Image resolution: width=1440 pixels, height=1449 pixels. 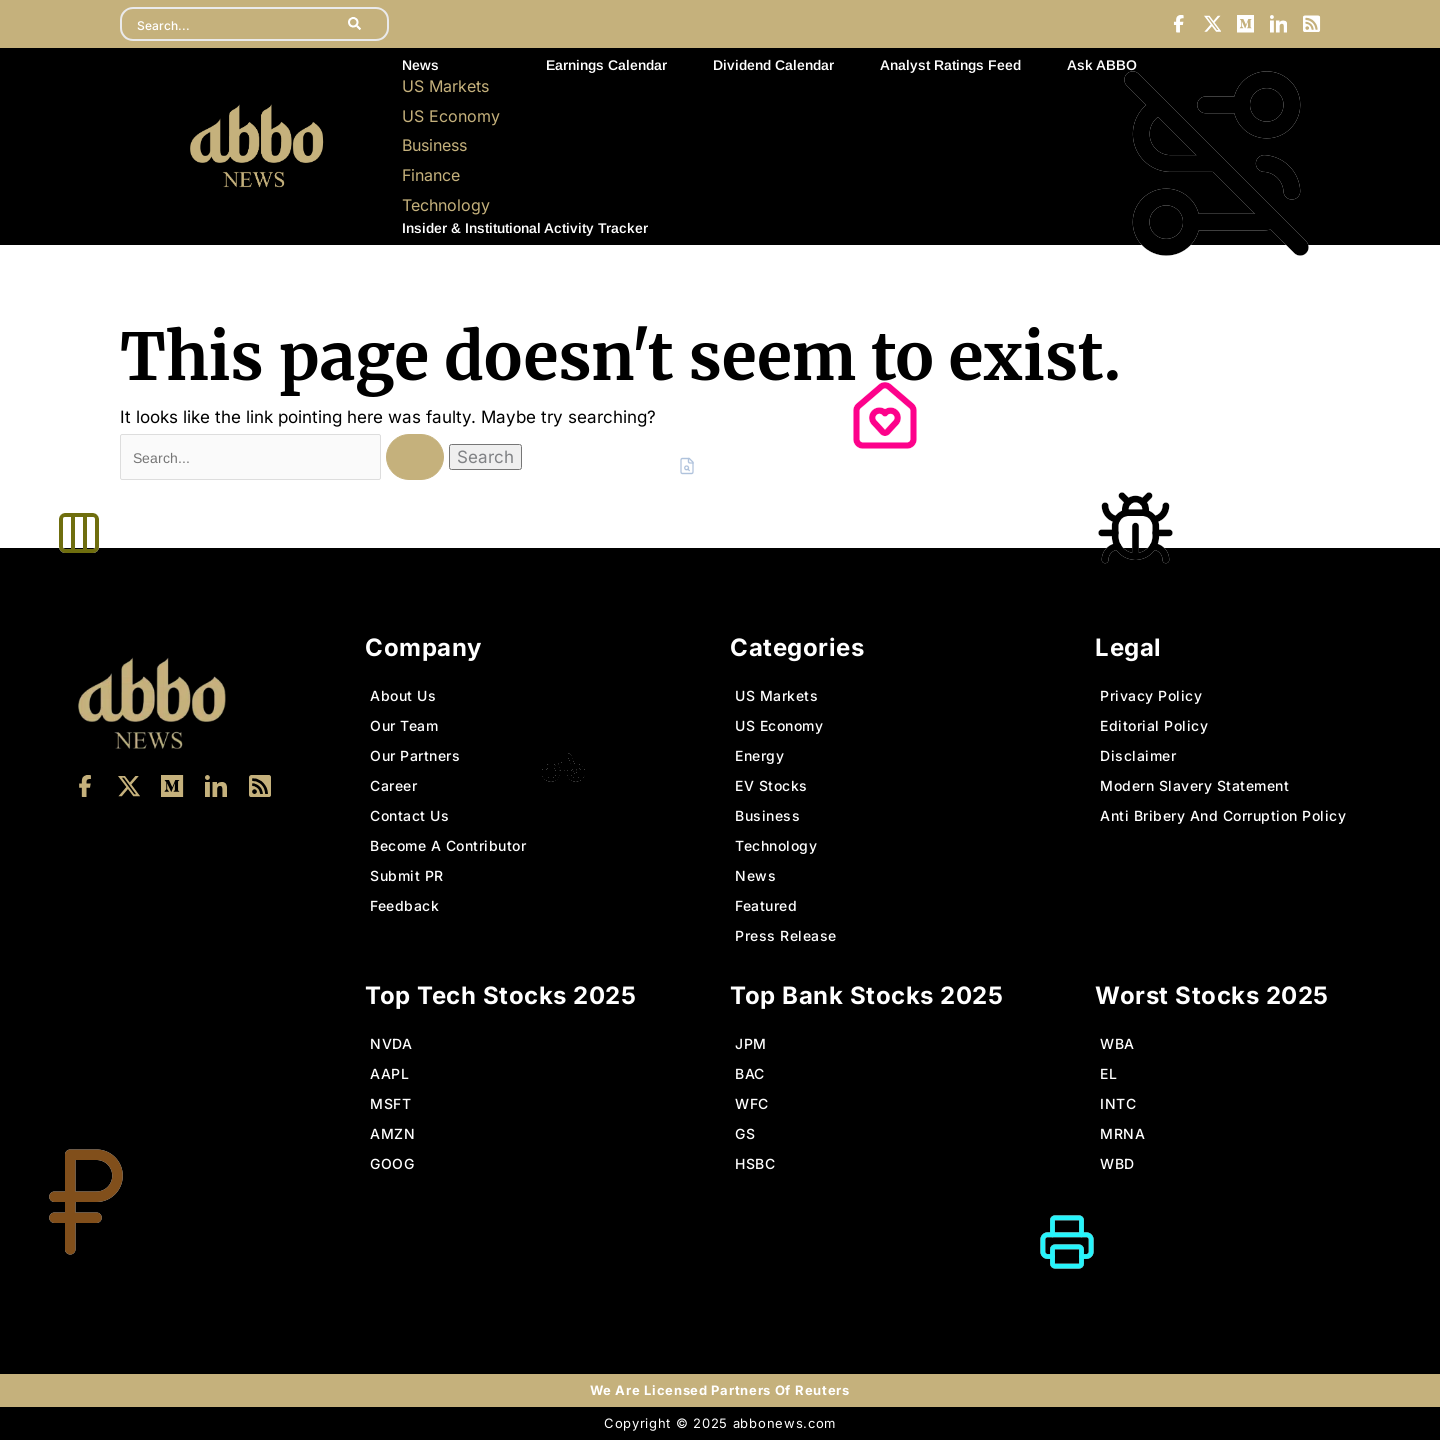 What do you see at coordinates (79, 533) in the screenshot?
I see `switch to three-column layout` at bounding box center [79, 533].